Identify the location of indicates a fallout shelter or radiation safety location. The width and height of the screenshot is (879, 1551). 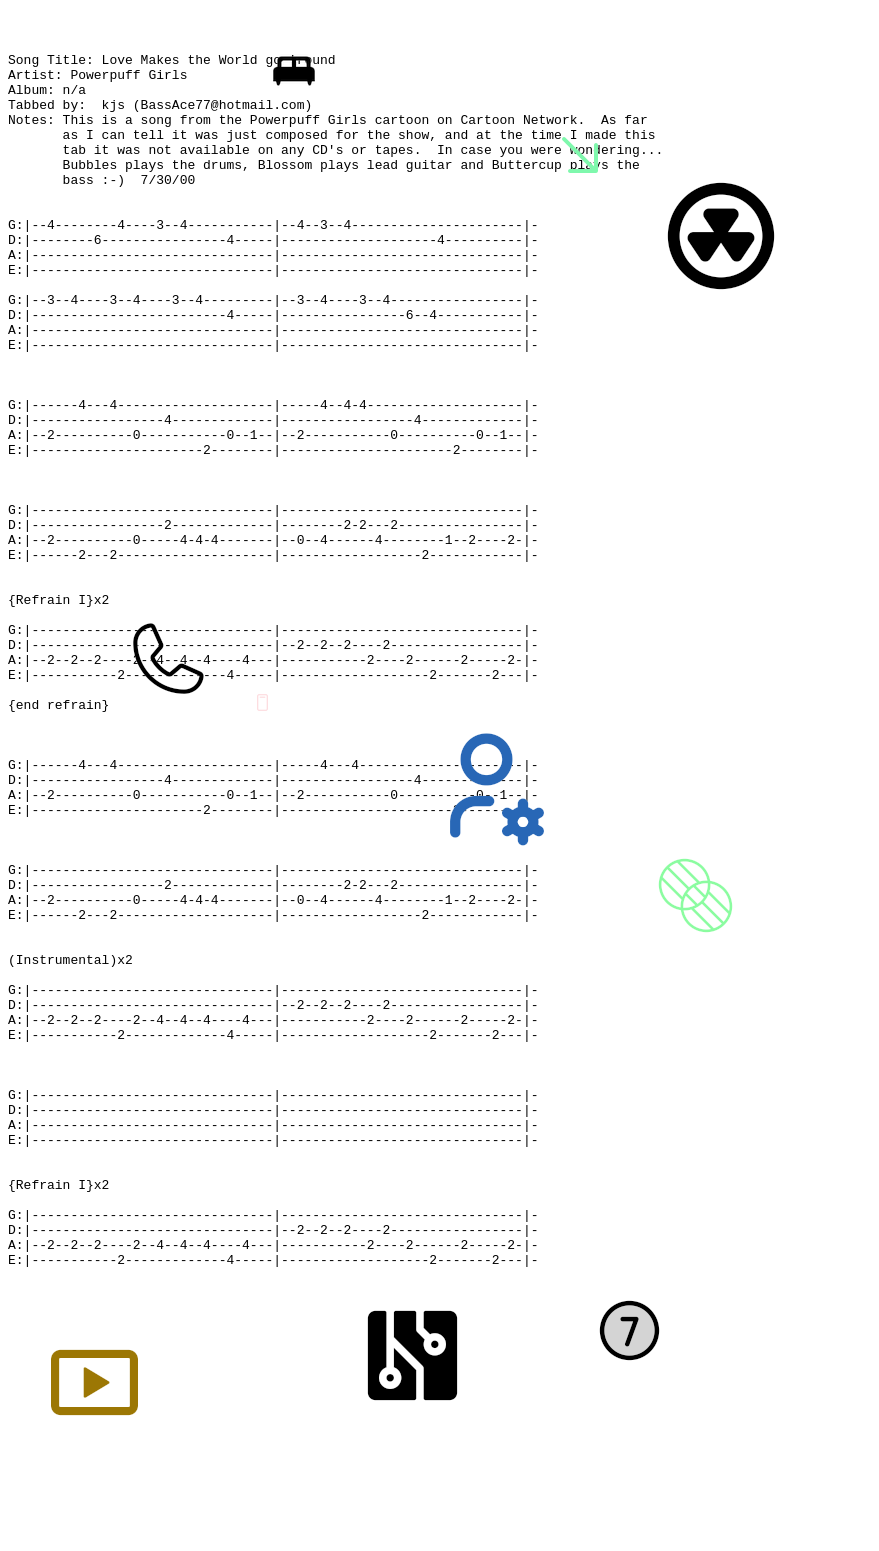
(721, 236).